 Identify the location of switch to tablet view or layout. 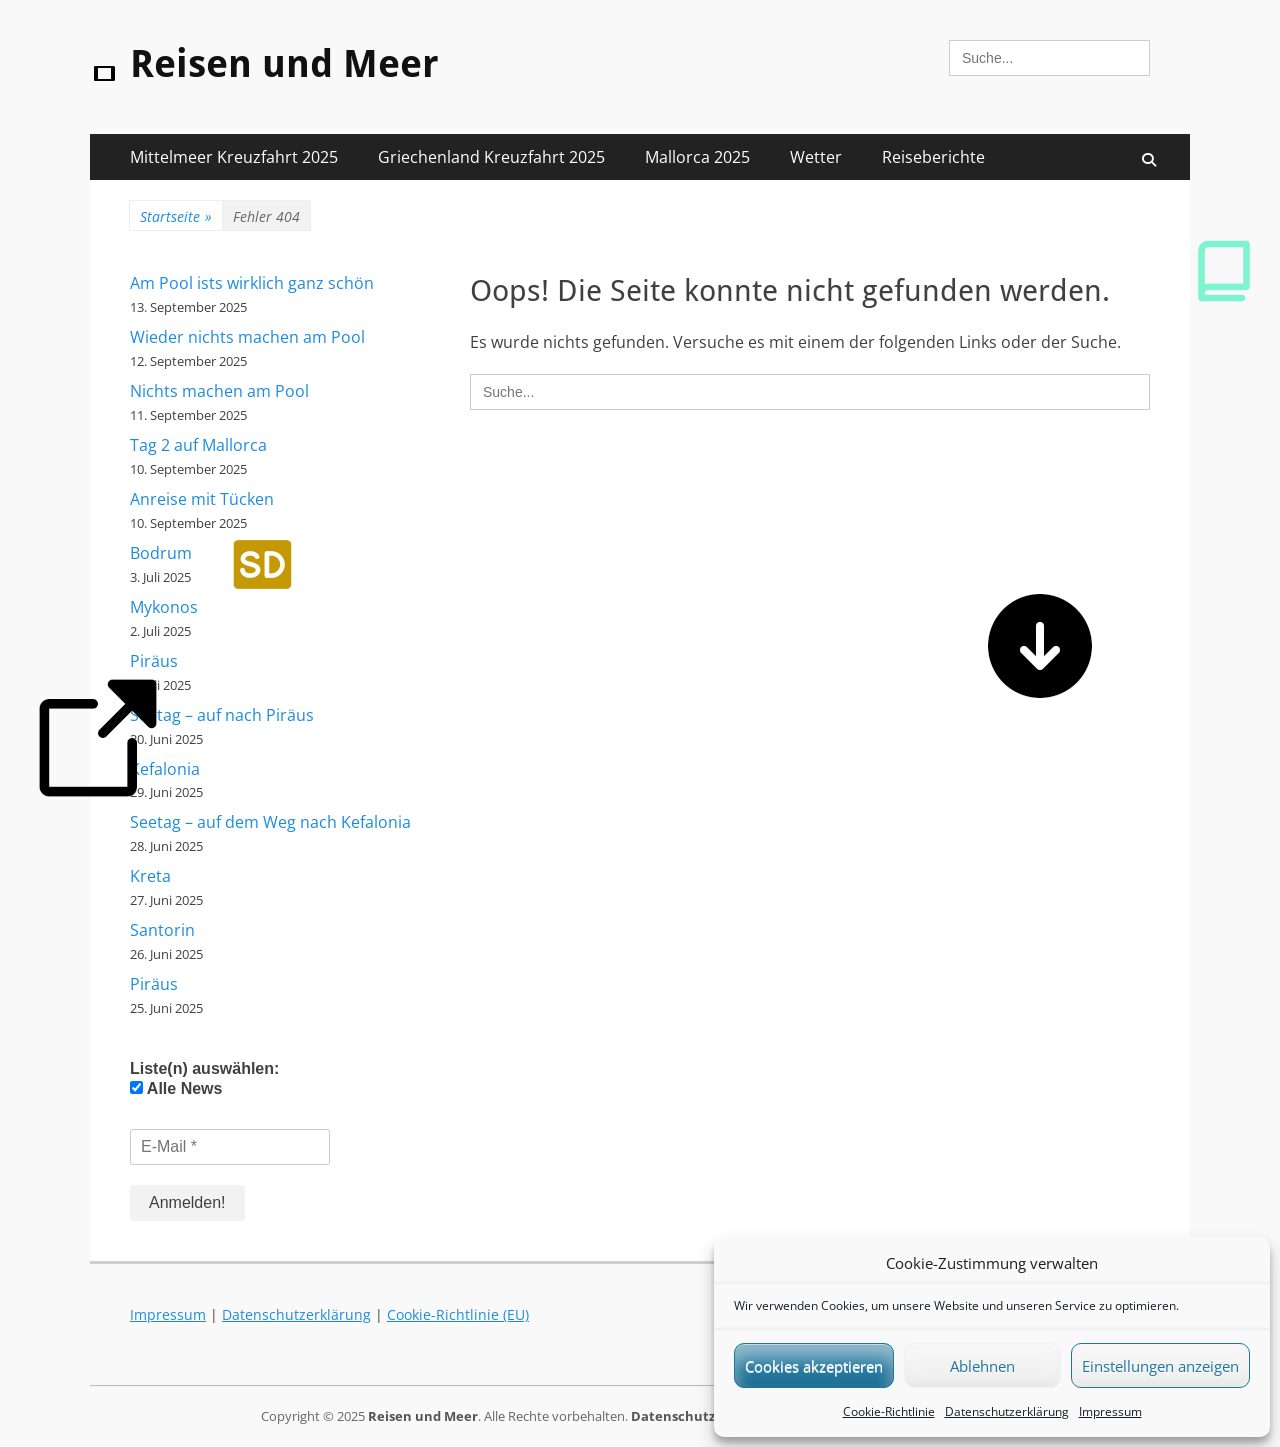
(104, 73).